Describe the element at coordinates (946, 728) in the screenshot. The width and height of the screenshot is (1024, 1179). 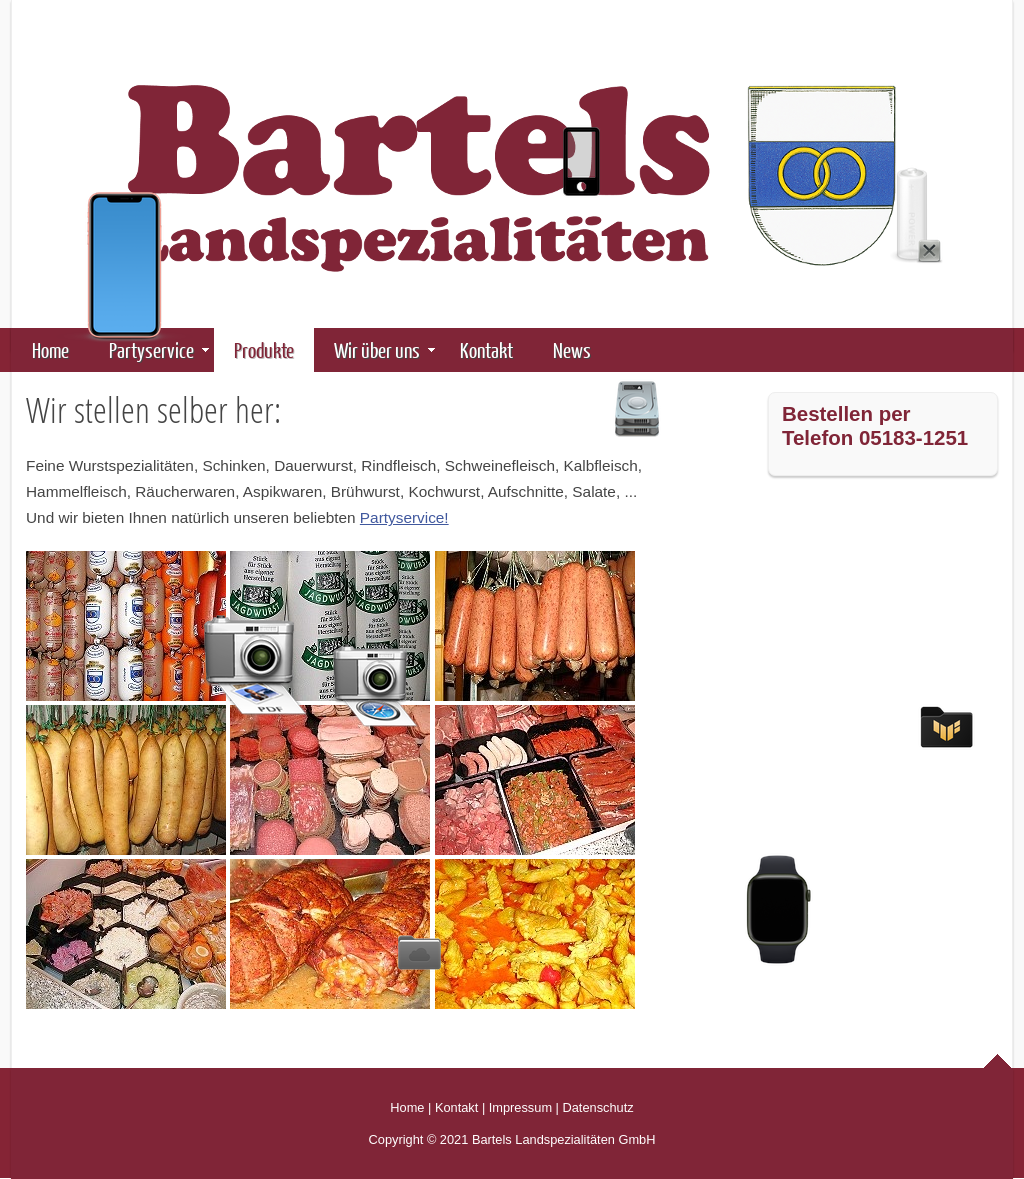
I see `folder for ASUS TUF gaming files or applications` at that location.